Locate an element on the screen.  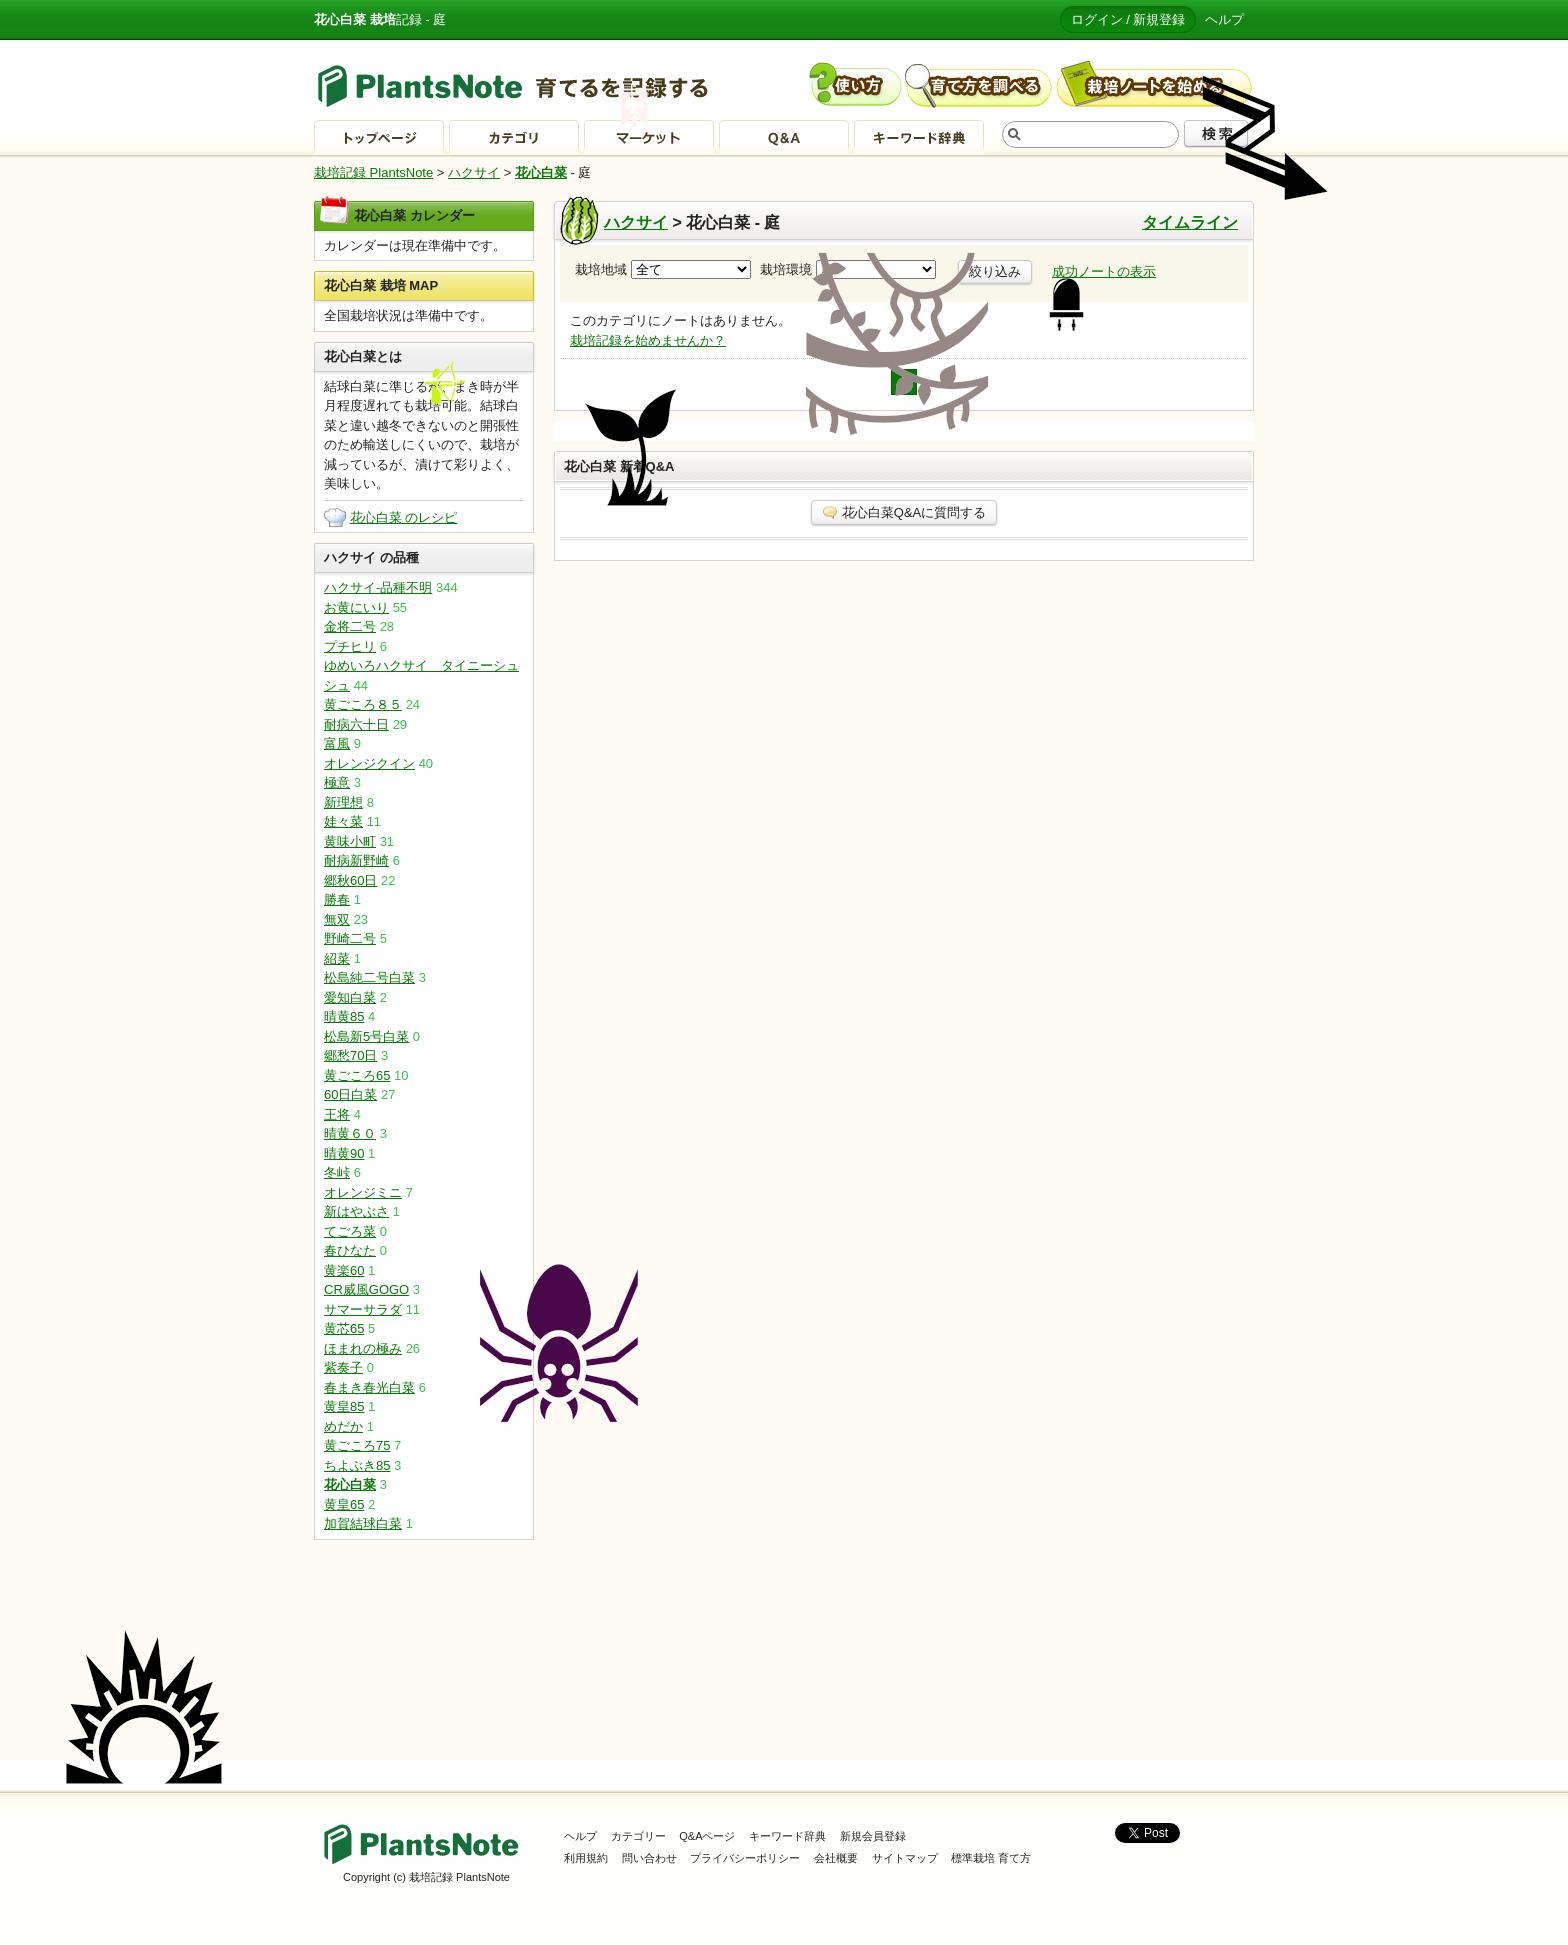
indicates device power status is located at coordinates (1066, 304).